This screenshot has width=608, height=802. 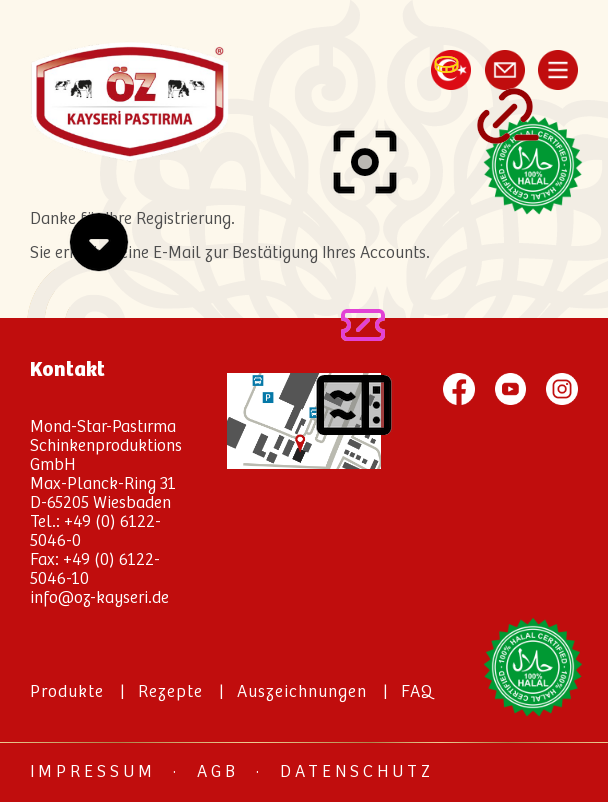 What do you see at coordinates (446, 64) in the screenshot?
I see `view your coin balance or currency` at bounding box center [446, 64].